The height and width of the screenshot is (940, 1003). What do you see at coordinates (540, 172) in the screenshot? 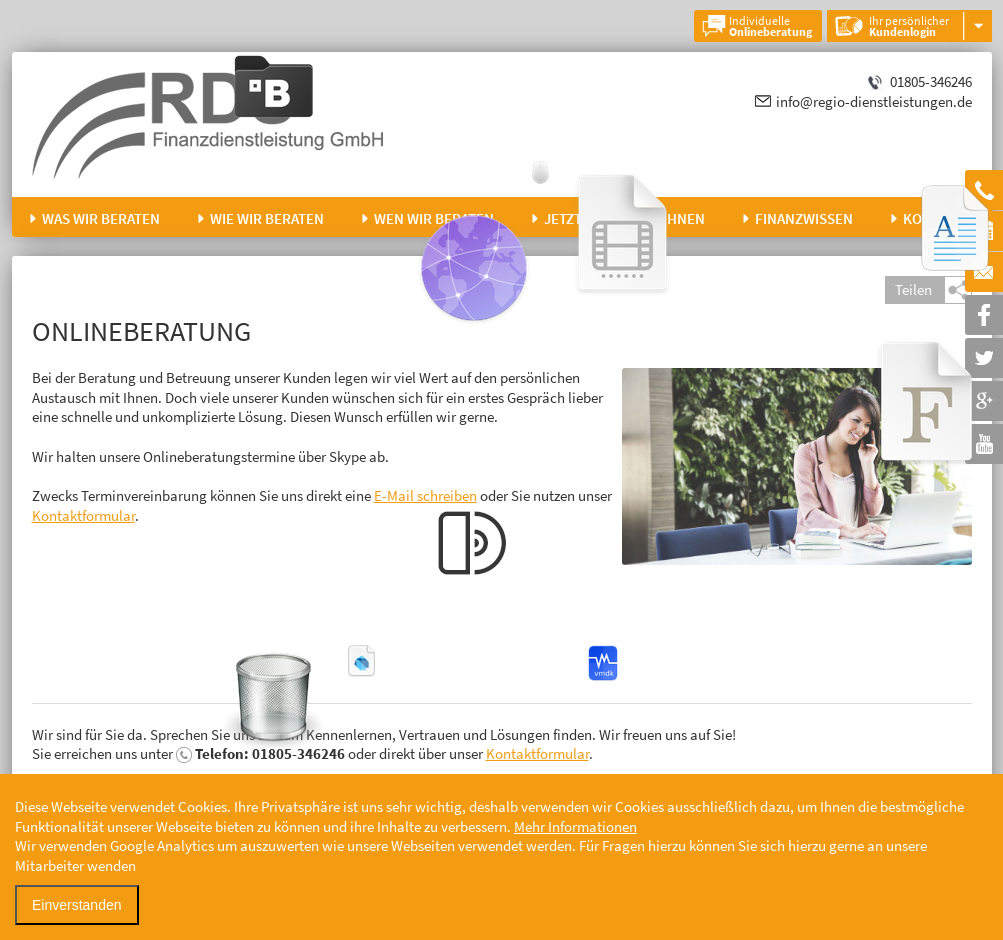
I see `mouse input device settings` at bounding box center [540, 172].